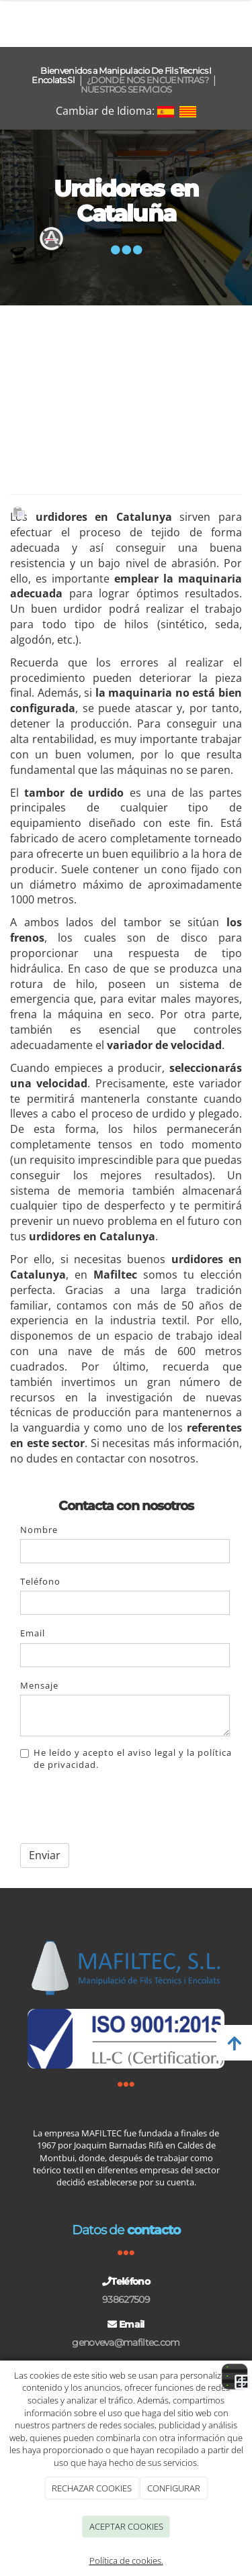  I want to click on open the software updater application, so click(51, 238).